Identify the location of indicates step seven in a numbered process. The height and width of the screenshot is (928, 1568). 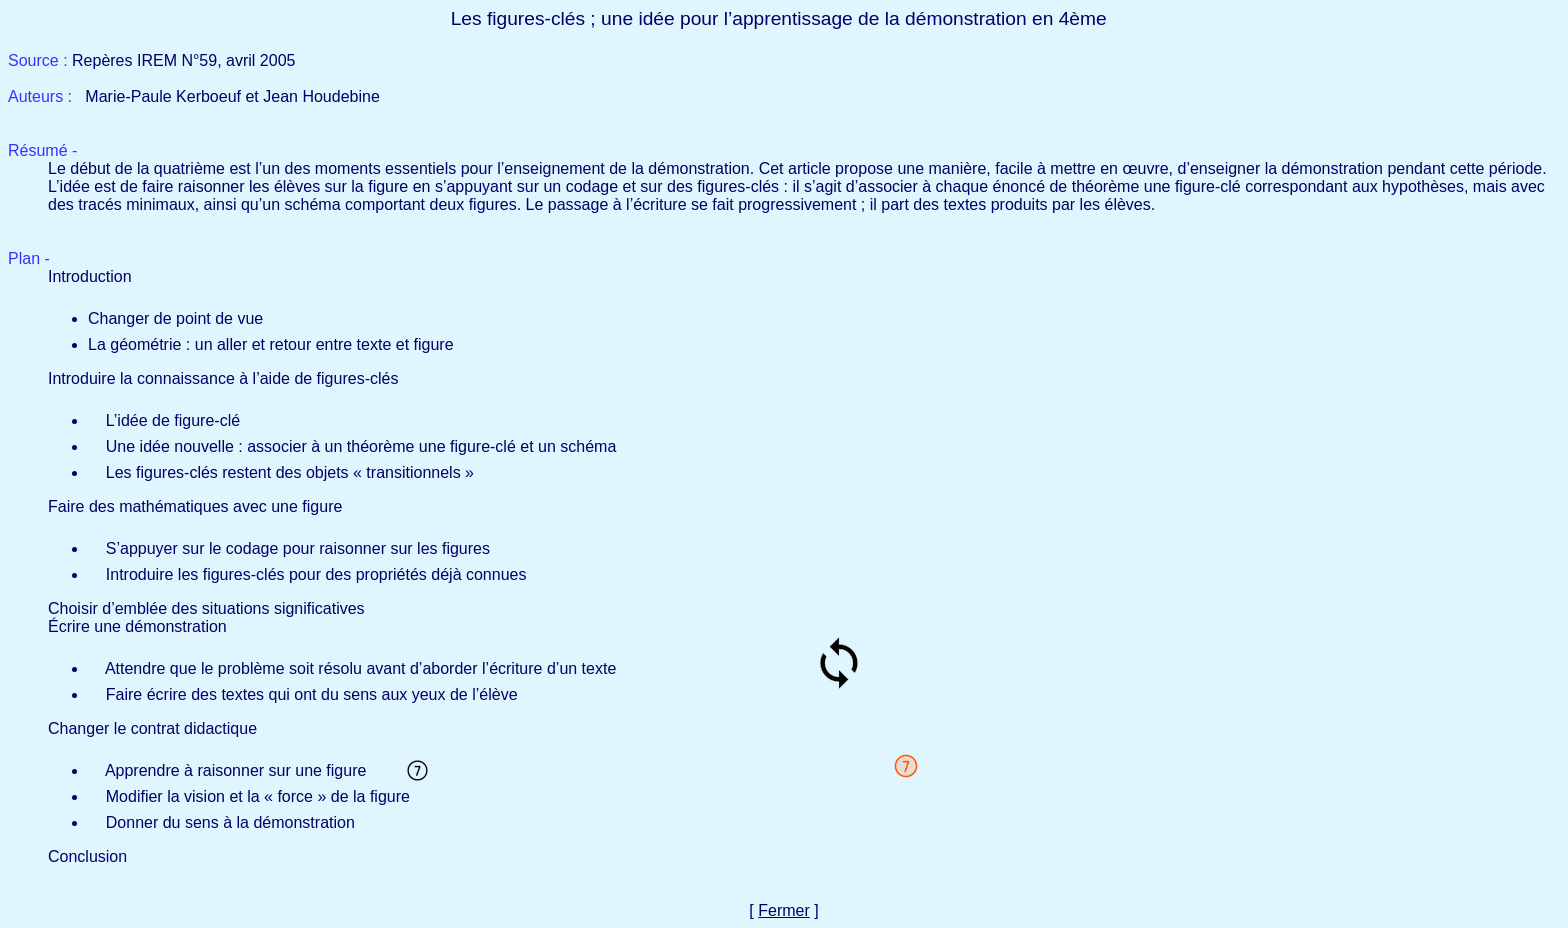
(906, 766).